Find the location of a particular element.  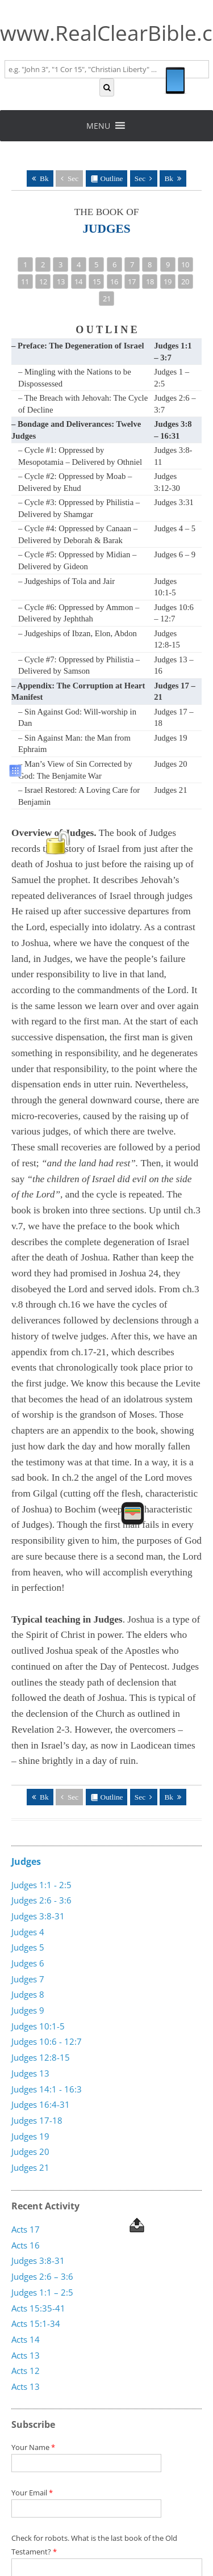

access wallet and payment settings is located at coordinates (132, 1513).